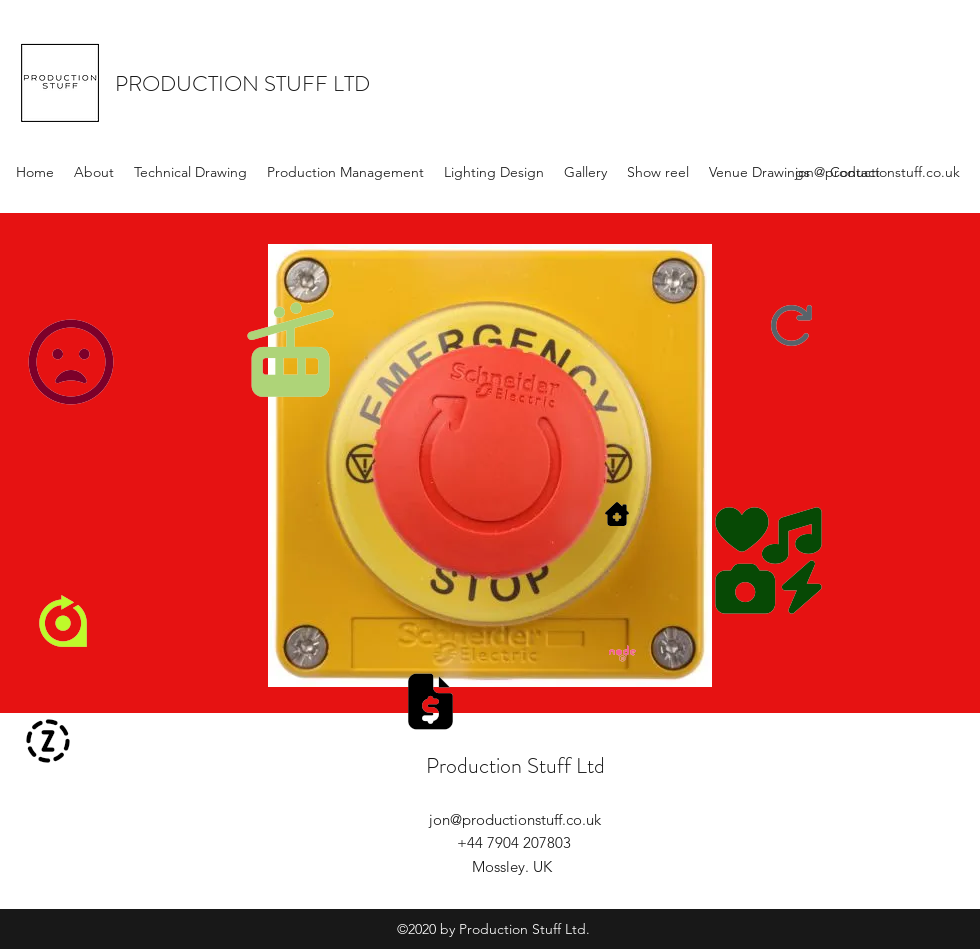 The width and height of the screenshot is (980, 951). What do you see at coordinates (48, 741) in the screenshot?
I see `indicates a loading or processing state for sleep mode` at bounding box center [48, 741].